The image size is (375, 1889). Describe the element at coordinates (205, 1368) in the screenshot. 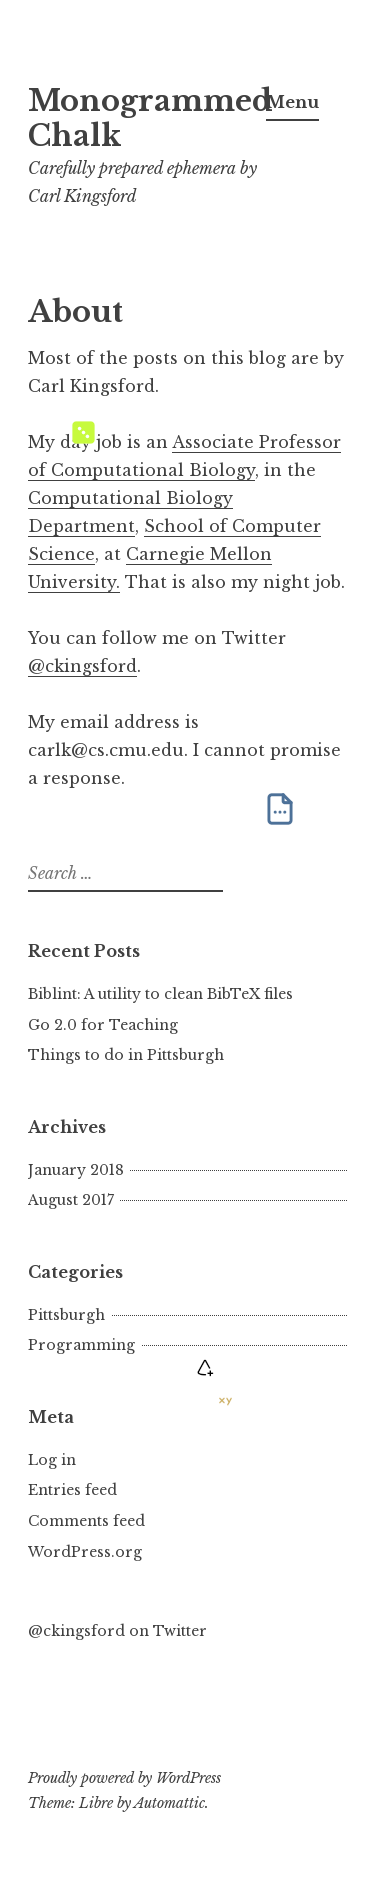

I see `add a new cone or marker` at that location.